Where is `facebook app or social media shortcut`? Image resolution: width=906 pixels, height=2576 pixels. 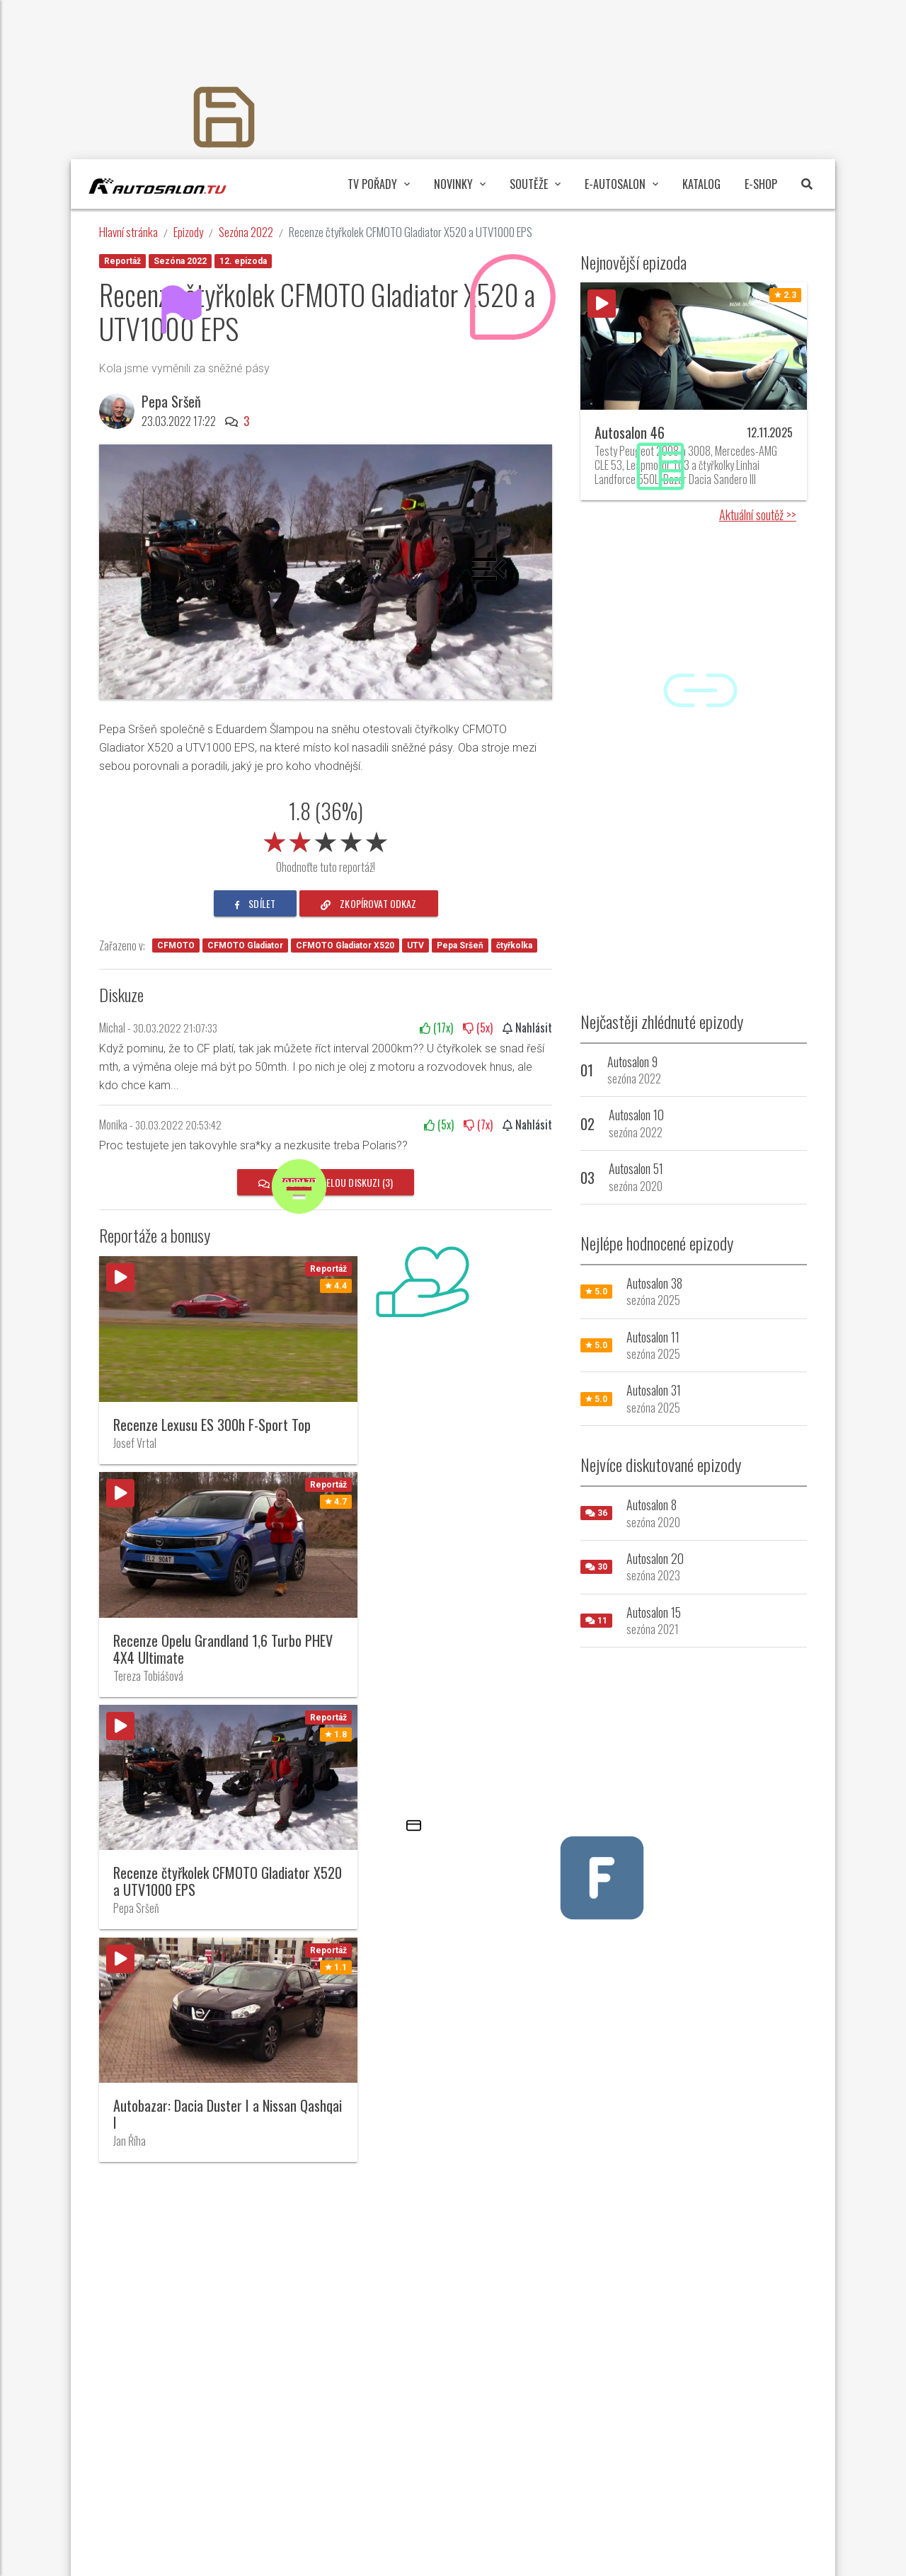 facebook app or social media shortcut is located at coordinates (602, 1878).